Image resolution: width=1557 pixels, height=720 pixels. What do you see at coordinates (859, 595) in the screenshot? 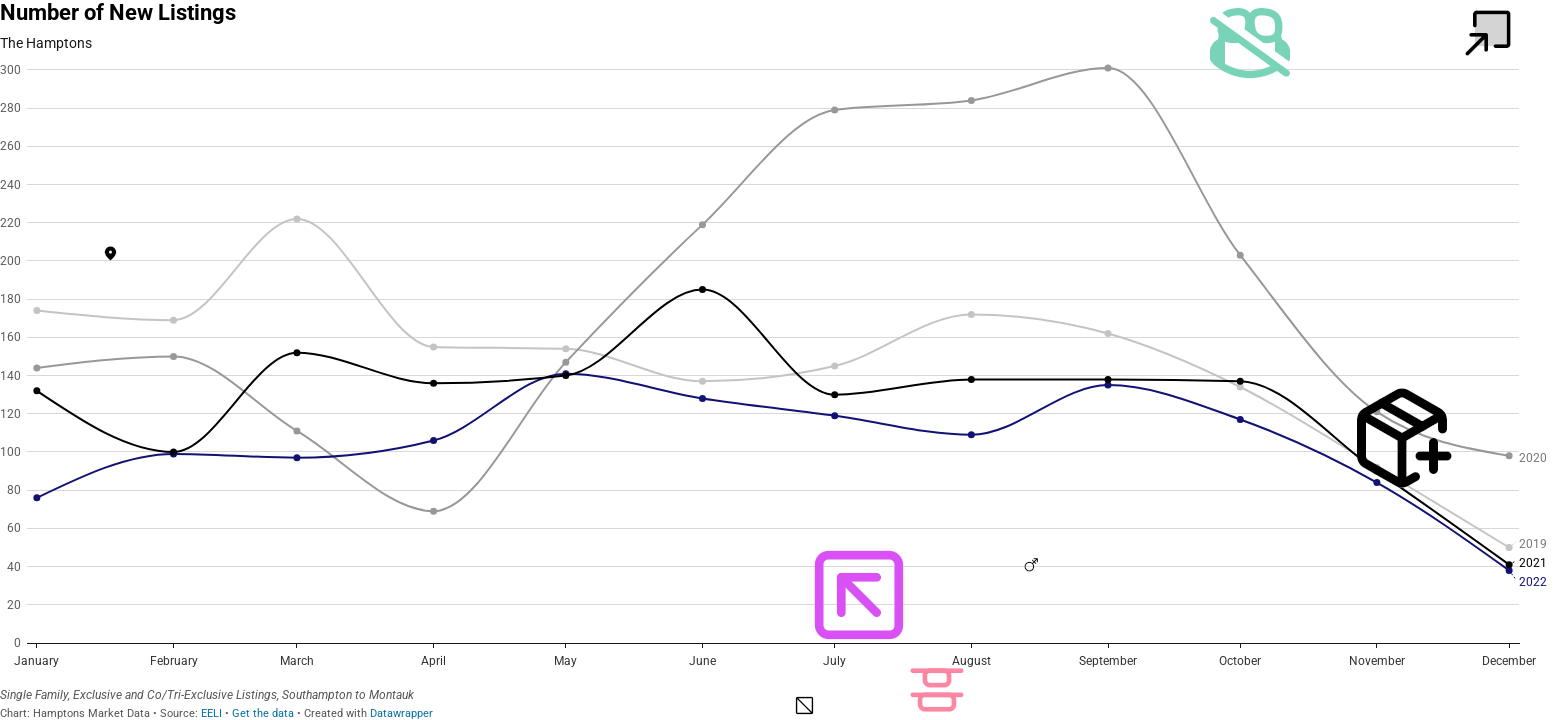
I see `navigate back to previous screen` at bounding box center [859, 595].